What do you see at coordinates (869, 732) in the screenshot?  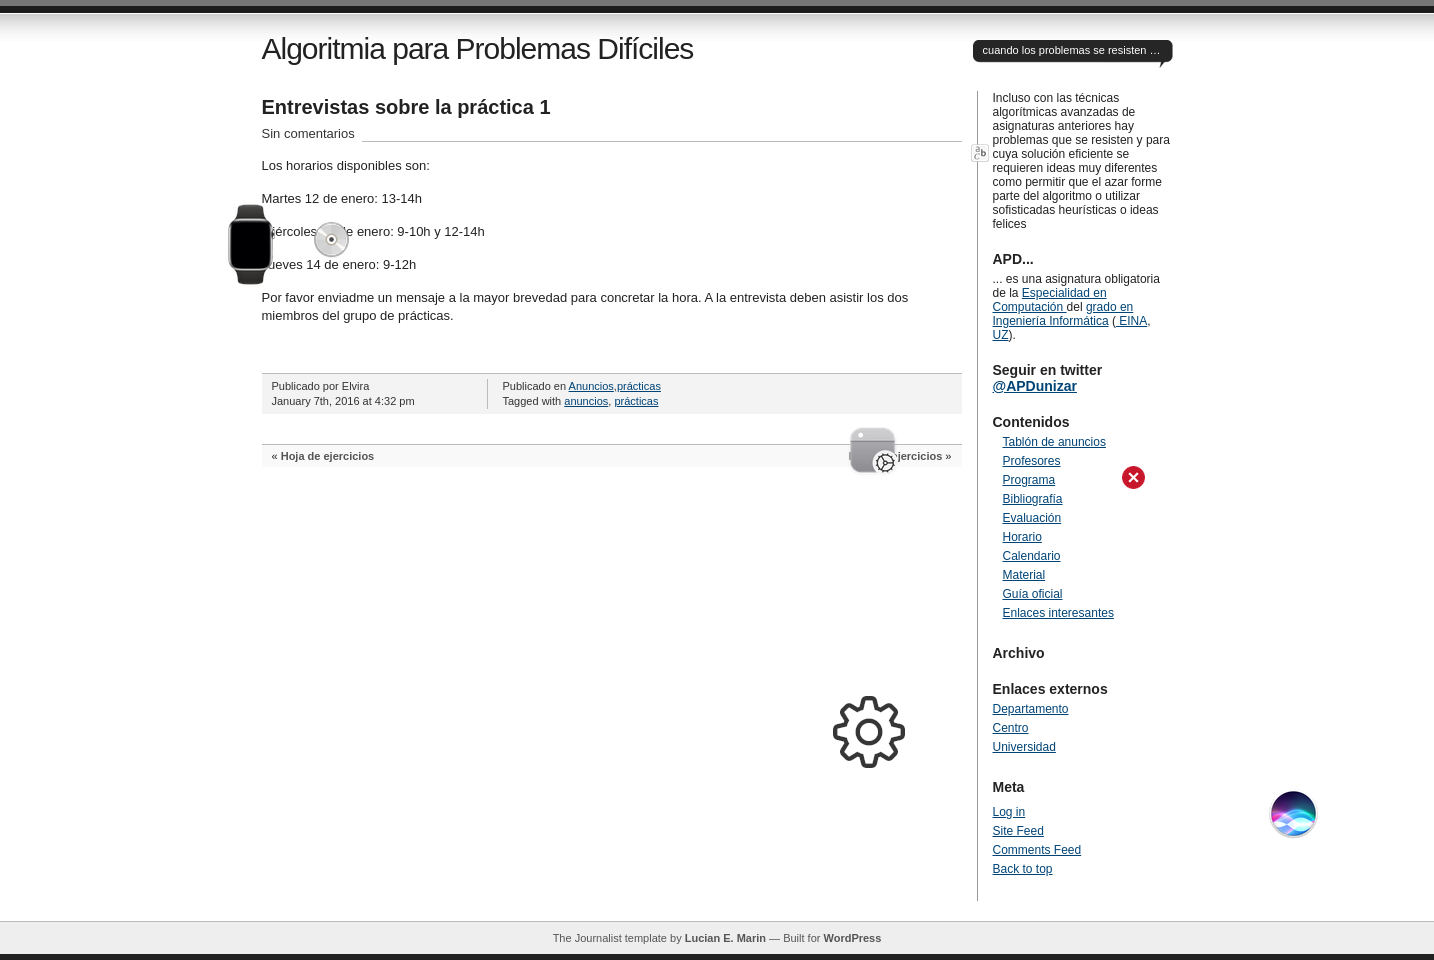 I see `access application settings or preferences` at bounding box center [869, 732].